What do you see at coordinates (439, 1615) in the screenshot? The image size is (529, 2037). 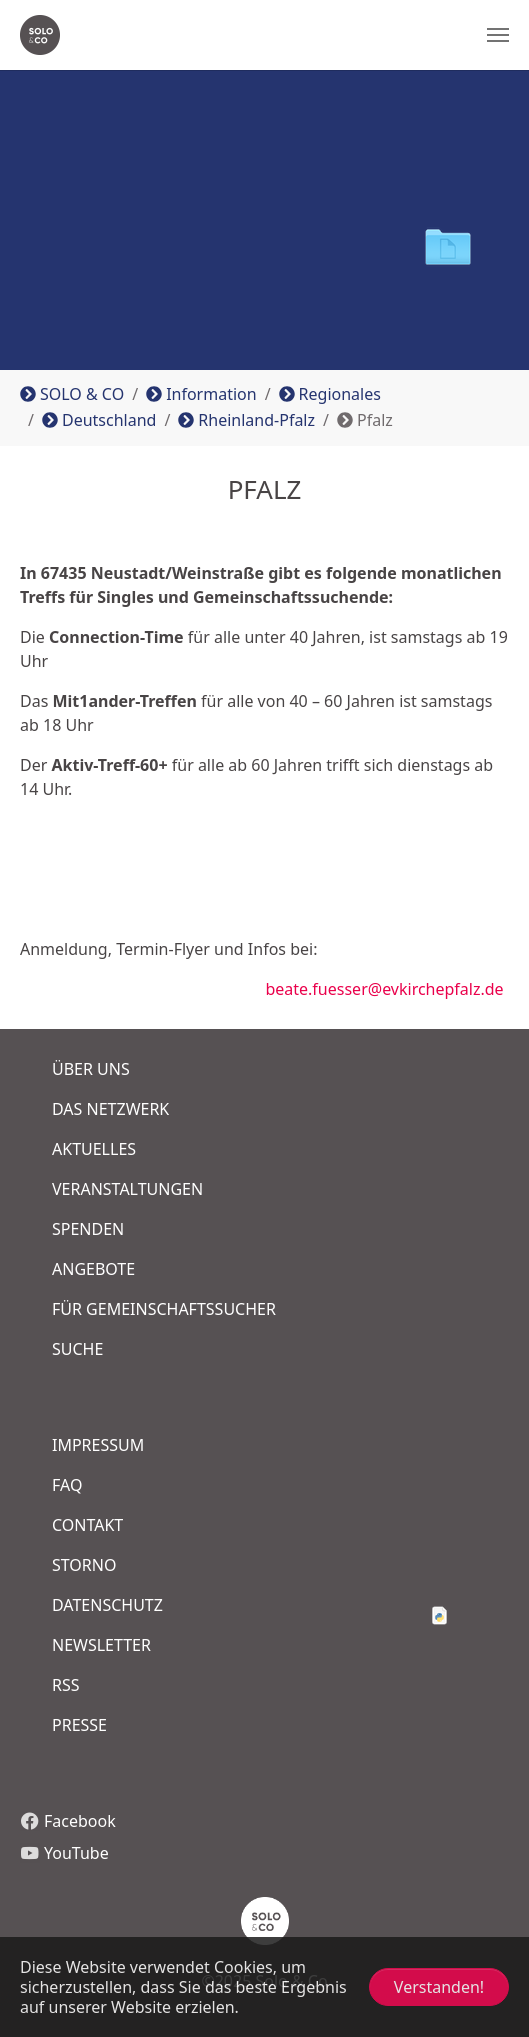 I see `a python 3 script or source file` at bounding box center [439, 1615].